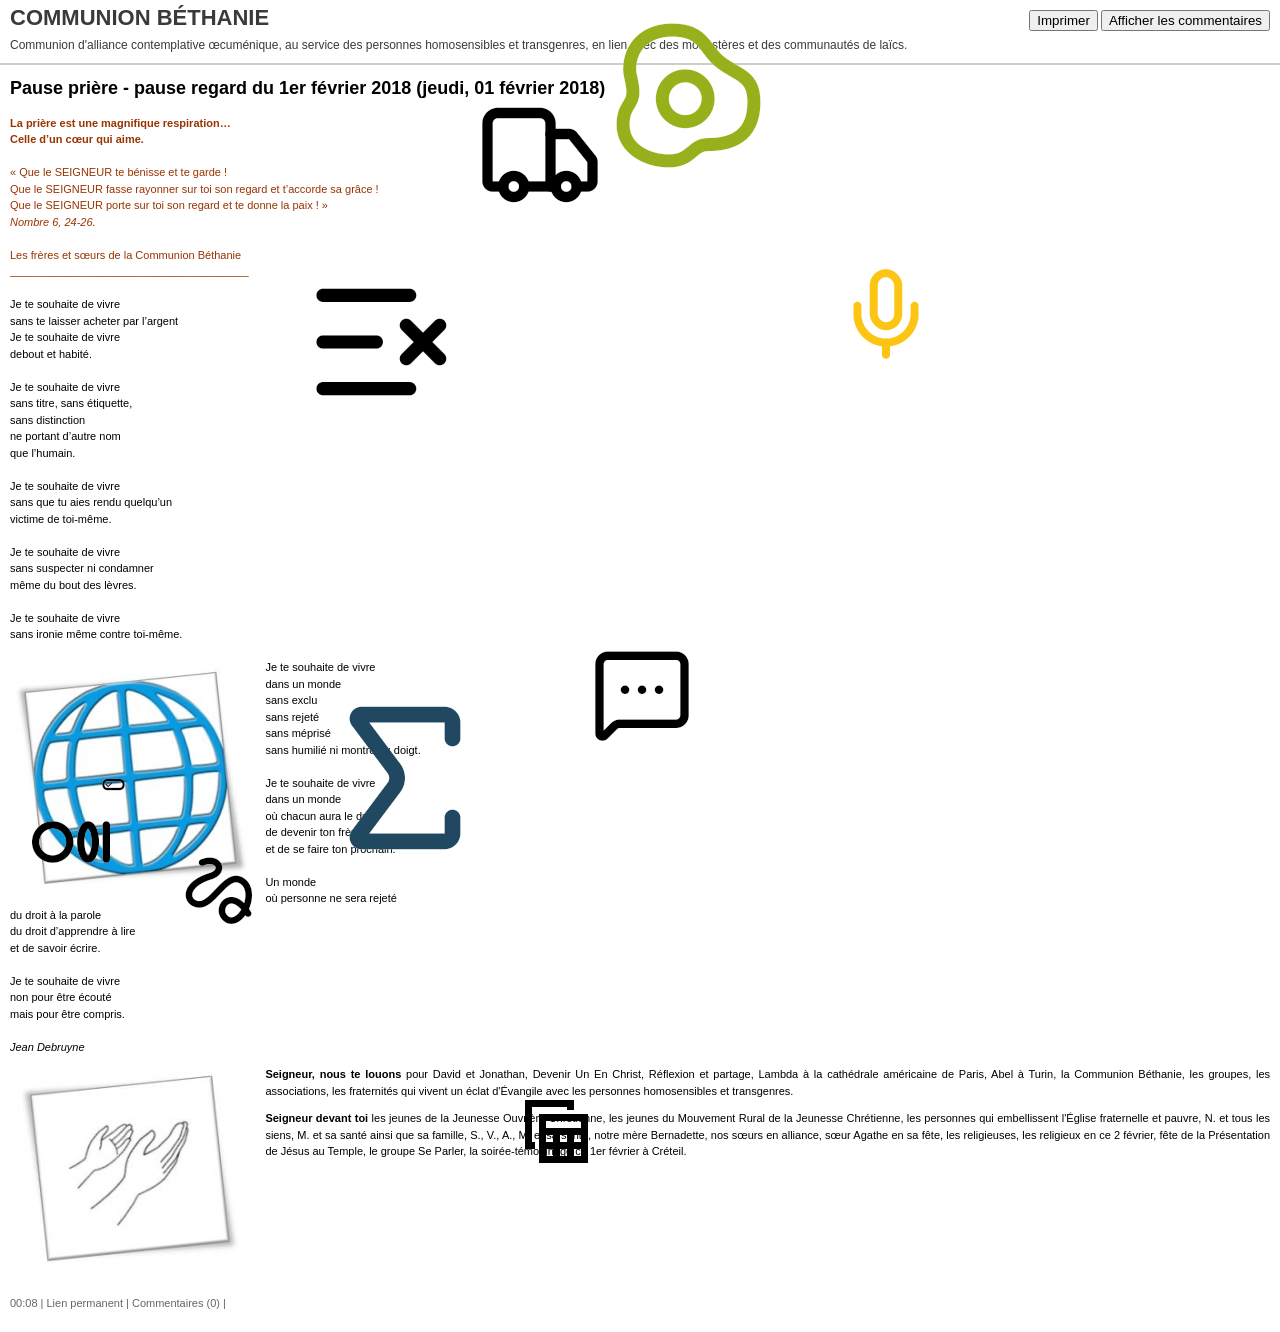 The image size is (1280, 1332). What do you see at coordinates (556, 1131) in the screenshot?
I see `switch to table or grid view` at bounding box center [556, 1131].